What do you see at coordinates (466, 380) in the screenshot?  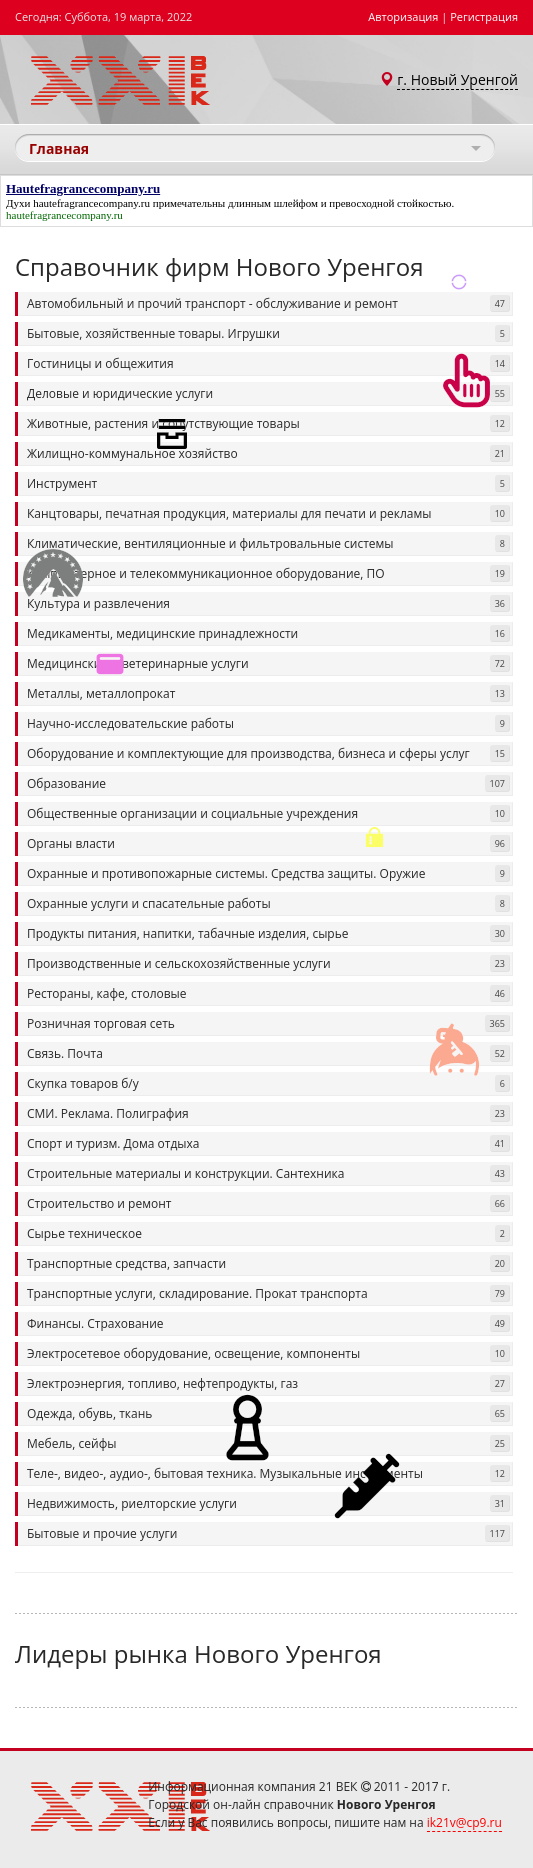 I see `tap or click to select` at bounding box center [466, 380].